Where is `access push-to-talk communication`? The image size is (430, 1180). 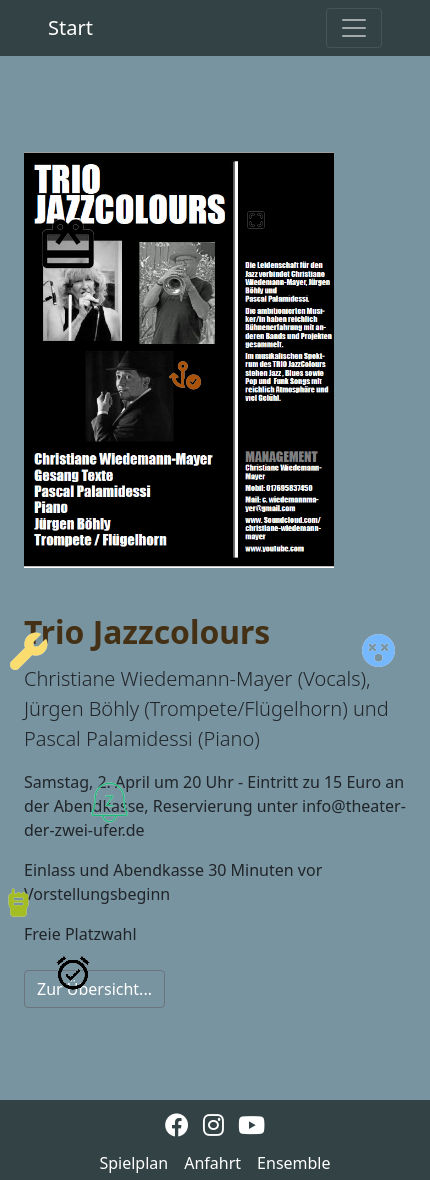
access push-to-talk communication is located at coordinates (18, 903).